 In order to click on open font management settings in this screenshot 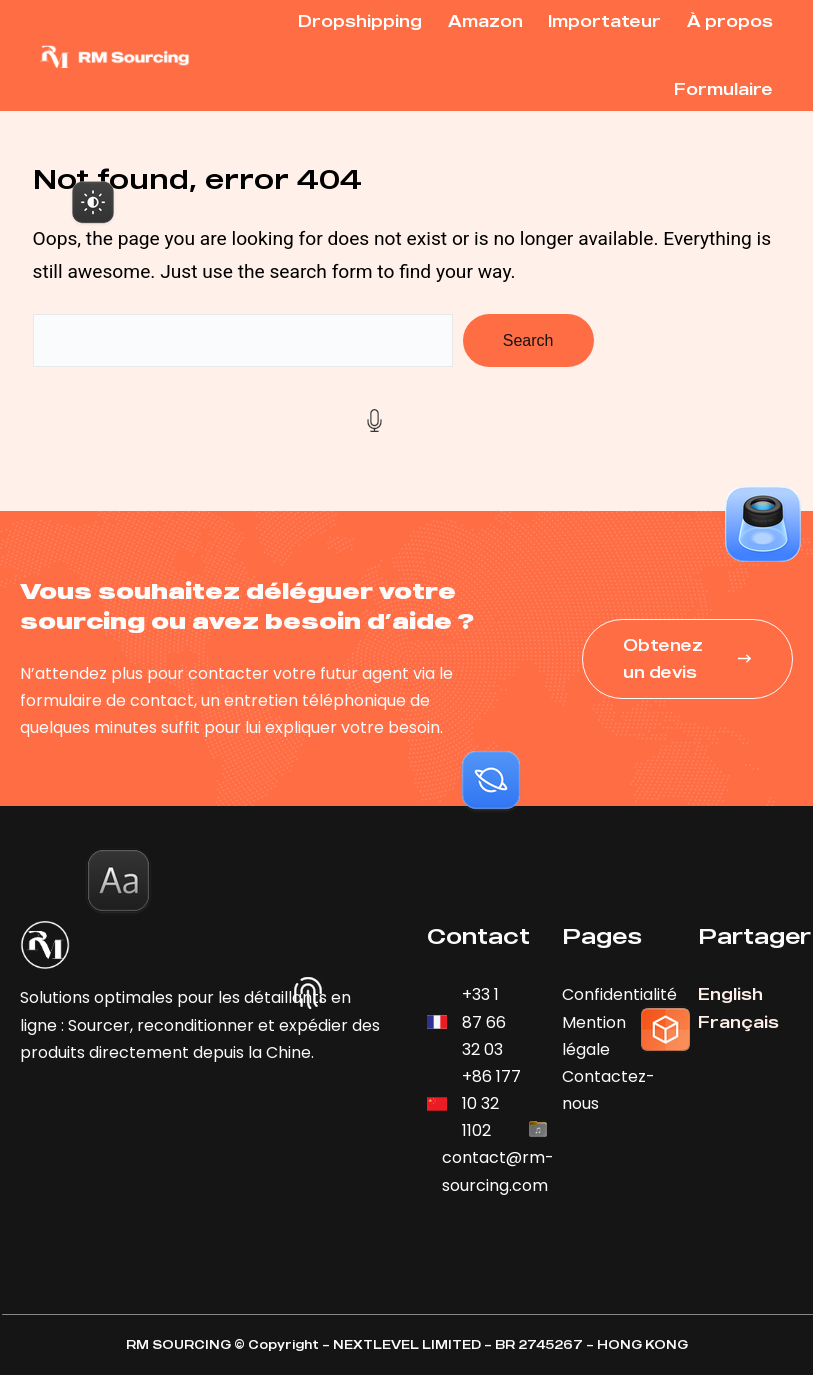, I will do `click(118, 880)`.